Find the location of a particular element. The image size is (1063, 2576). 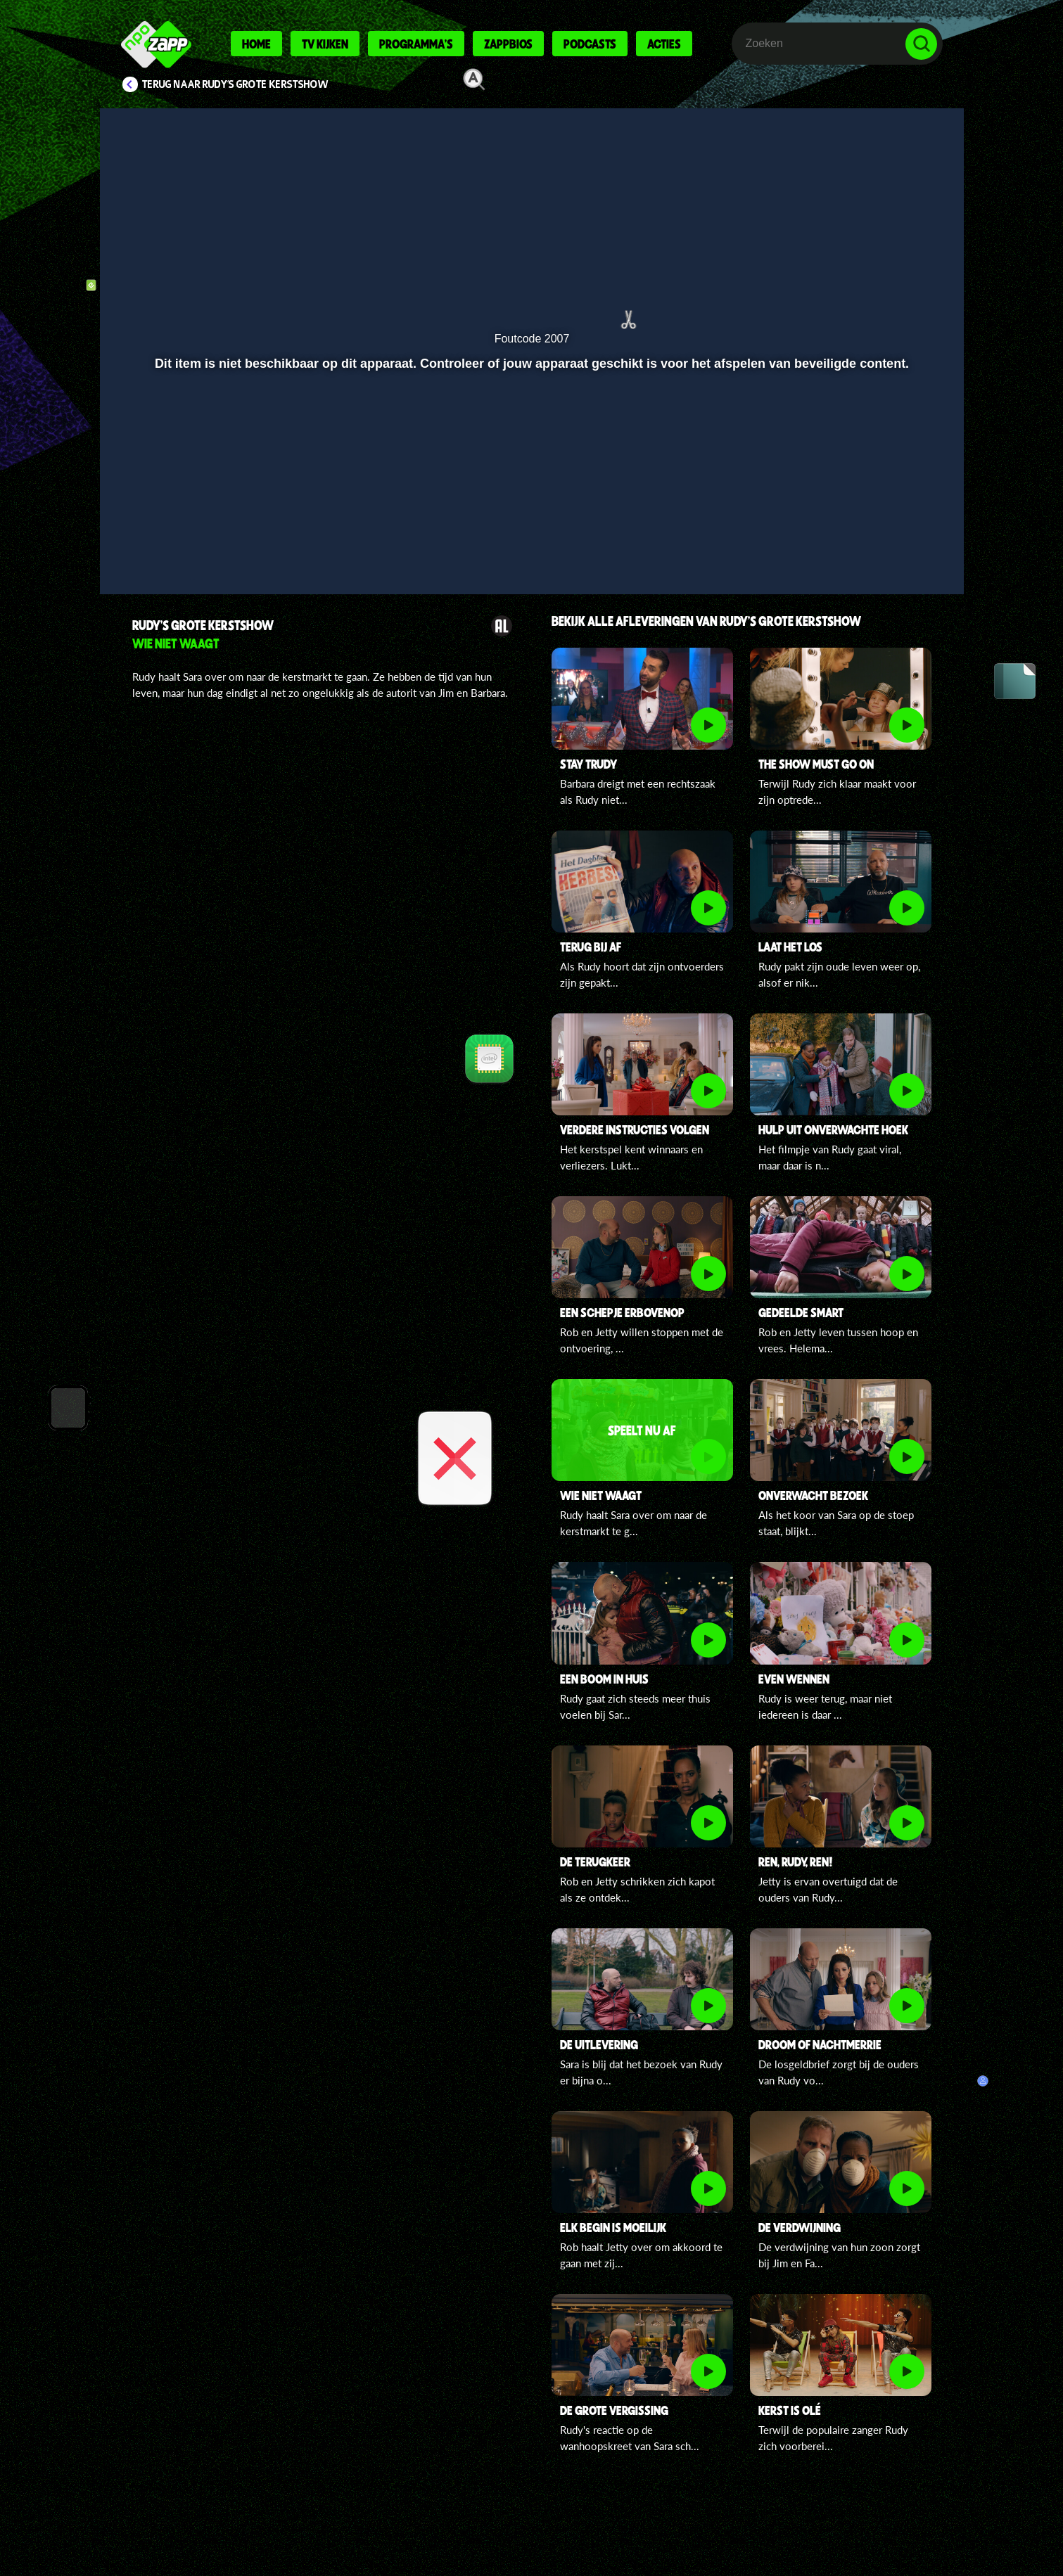

indicates a broken or invalid symbolic link is located at coordinates (454, 1458).